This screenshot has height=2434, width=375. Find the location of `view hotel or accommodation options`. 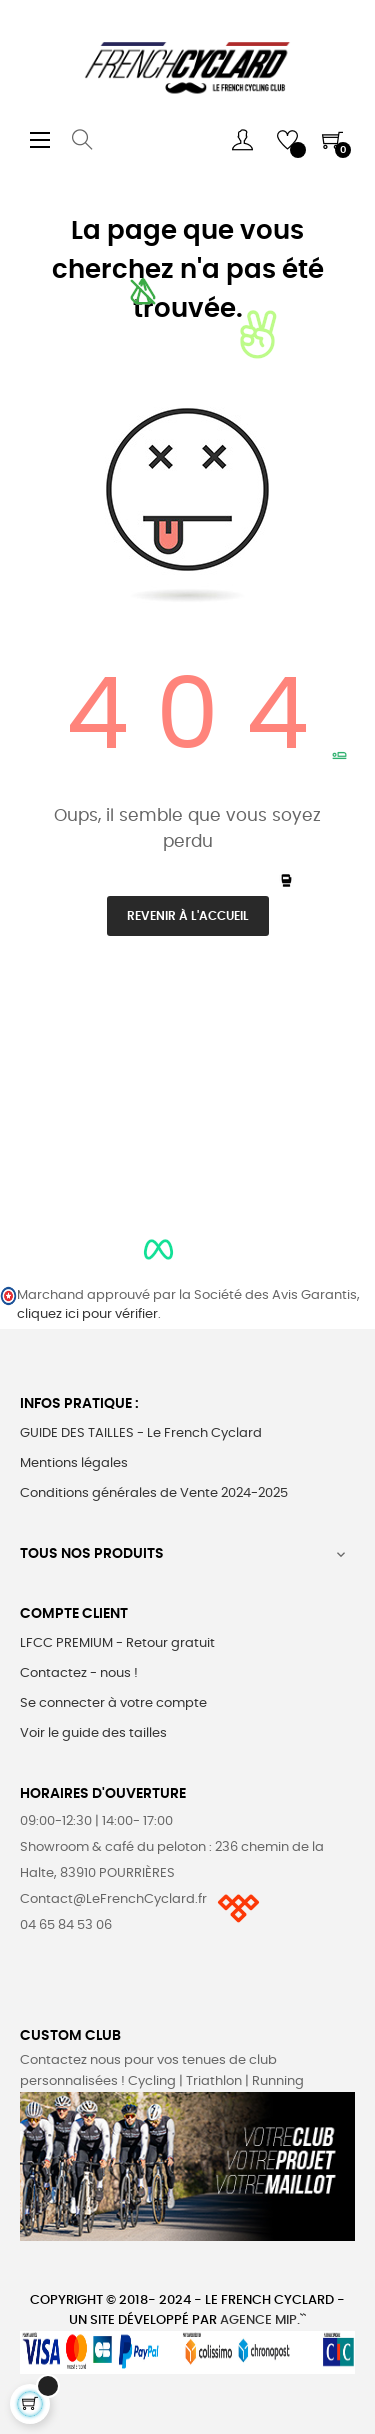

view hotel or accommodation options is located at coordinates (339, 755).